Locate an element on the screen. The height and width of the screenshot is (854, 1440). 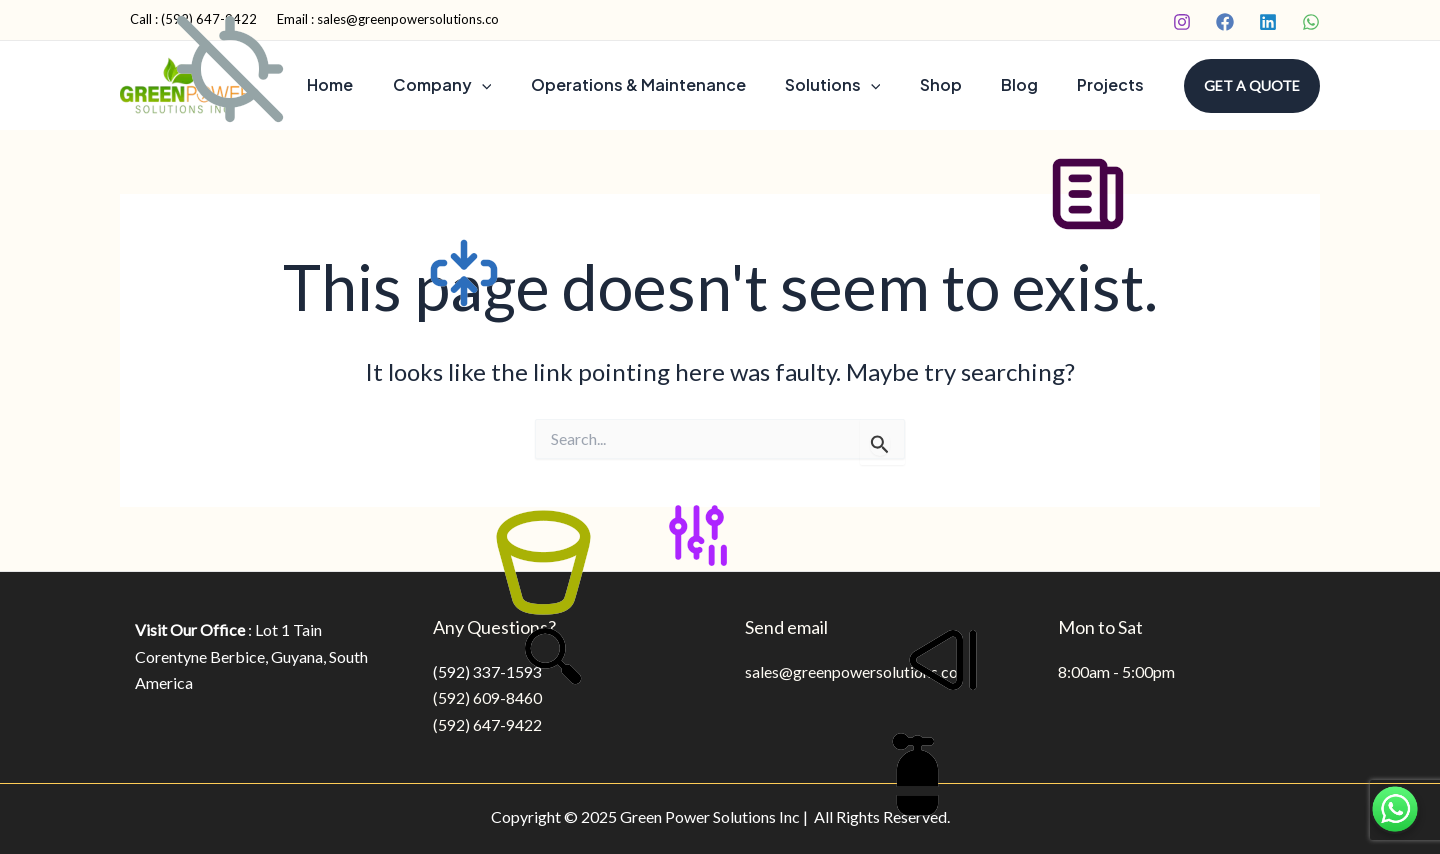
fill tool for painting or coloring areas is located at coordinates (543, 562).